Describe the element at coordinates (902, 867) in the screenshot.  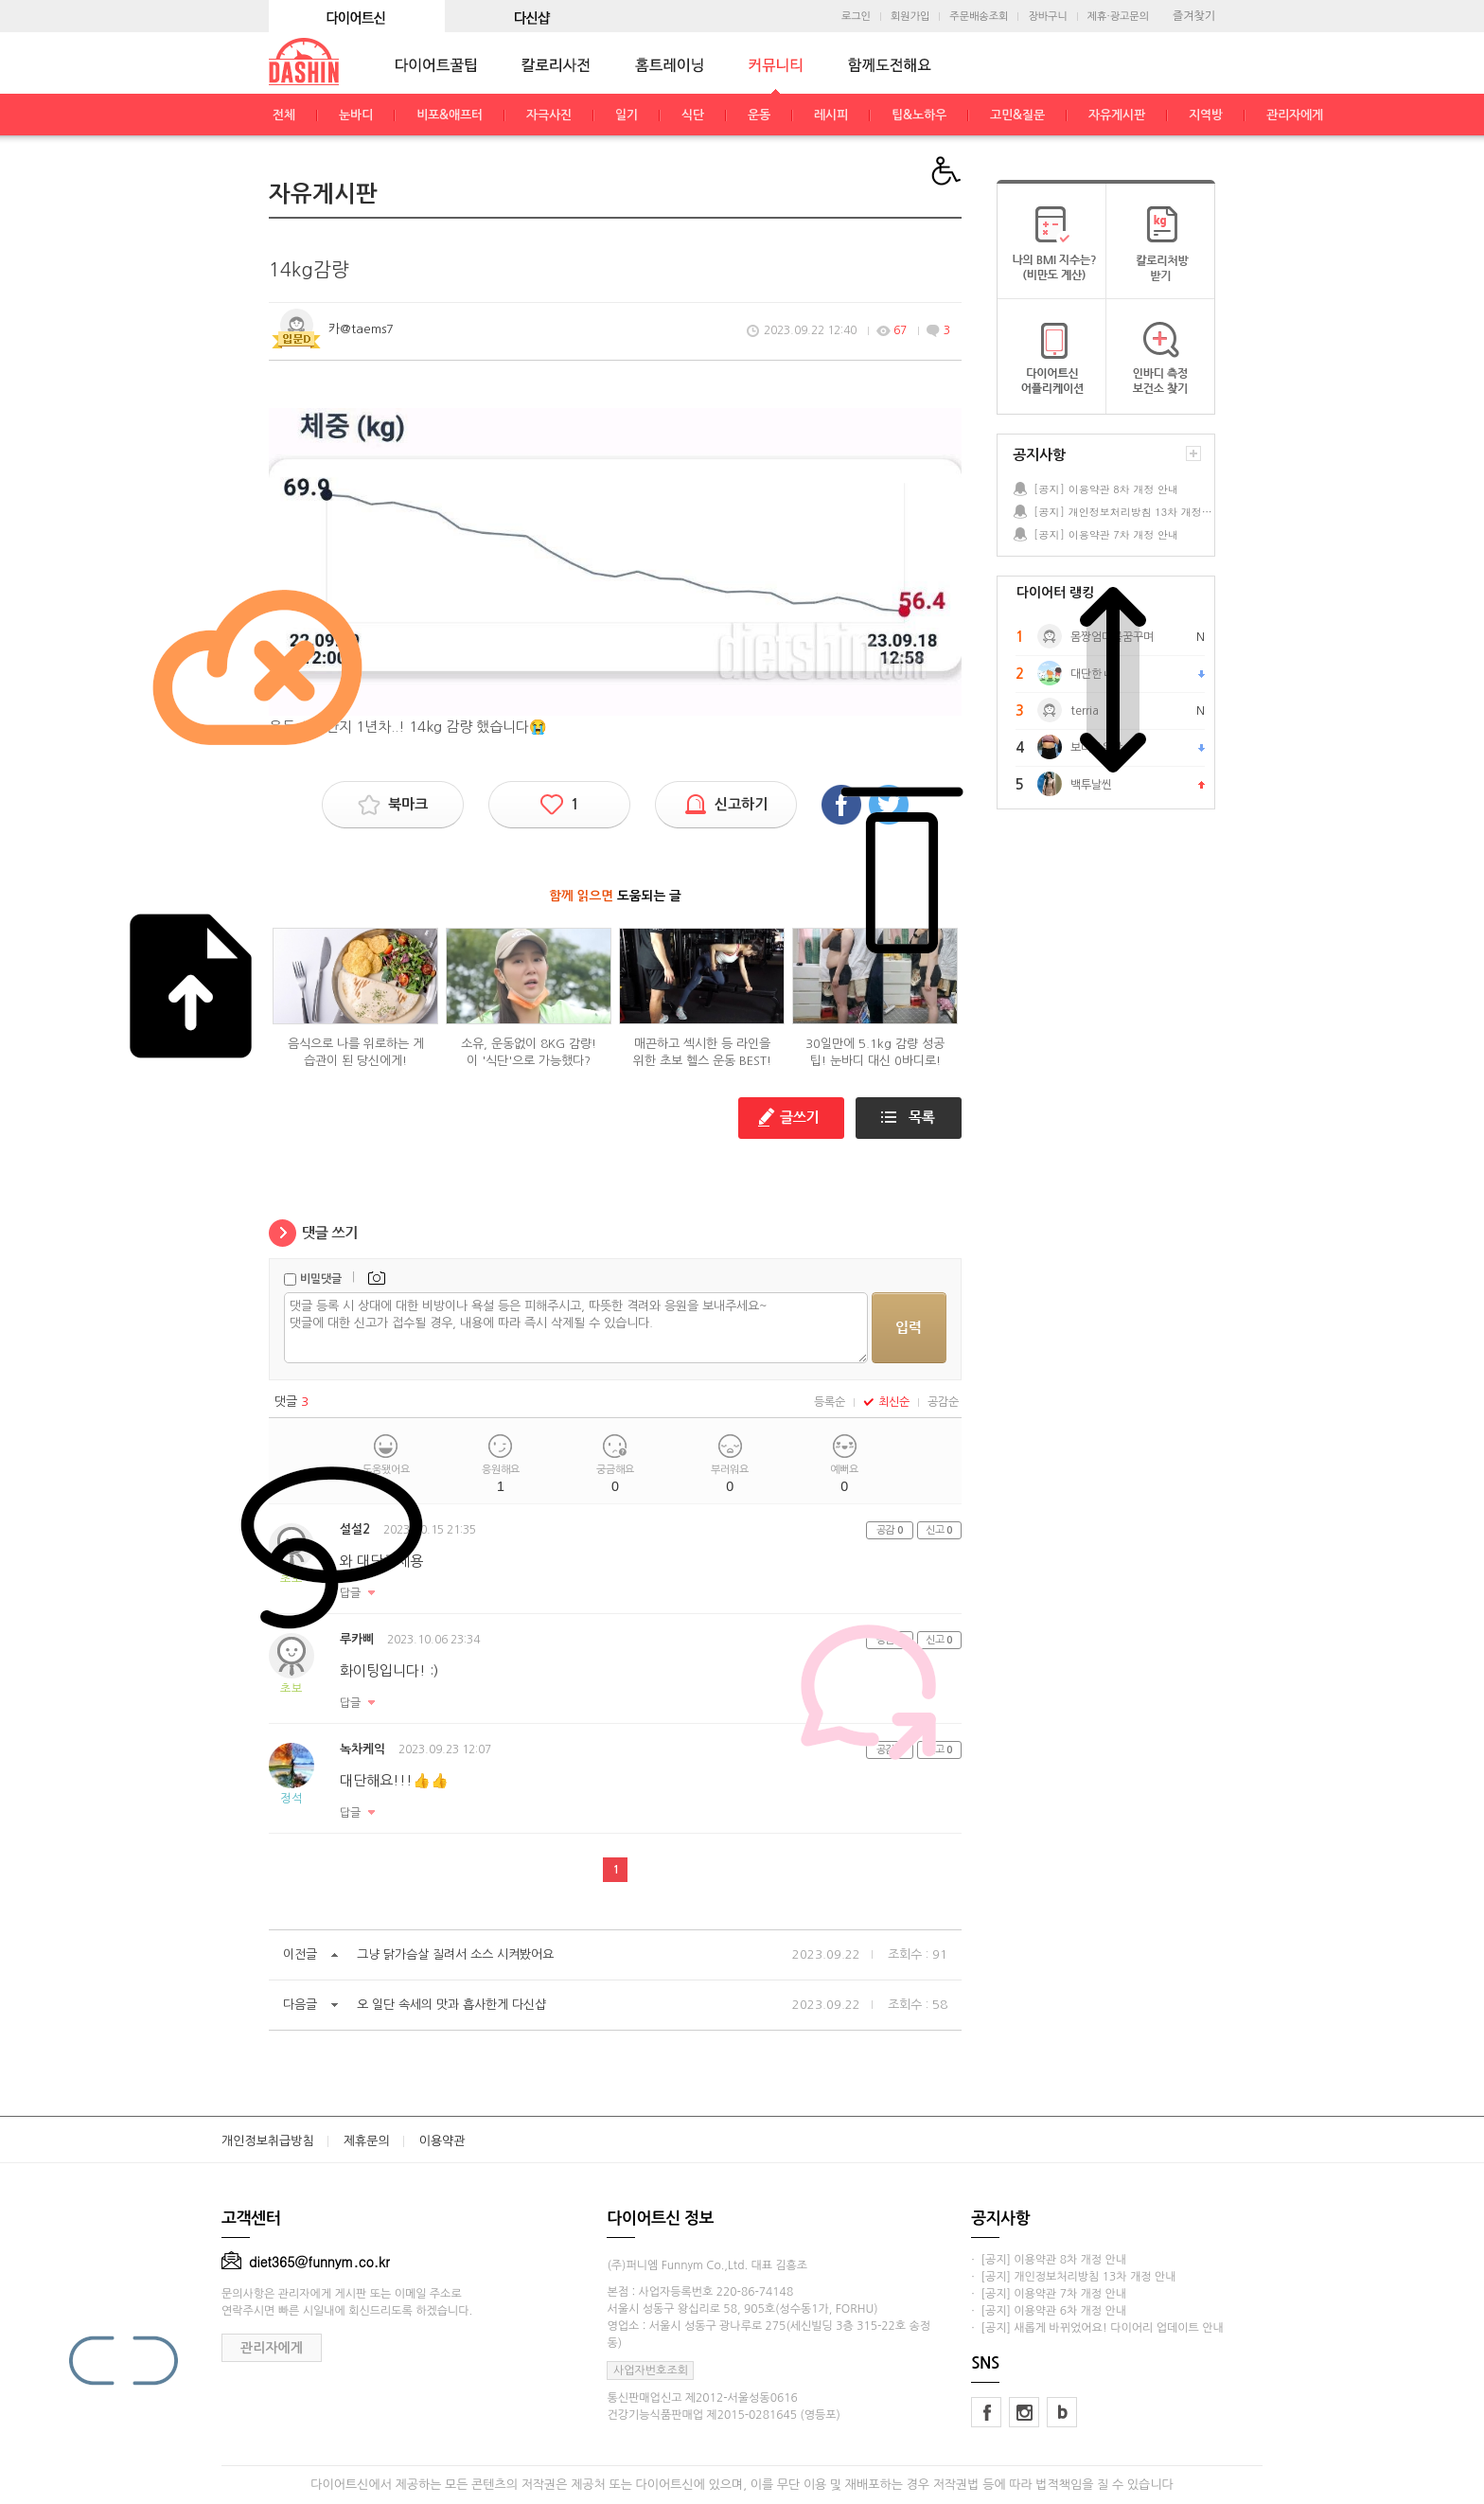
I see `align object to top edge` at that location.